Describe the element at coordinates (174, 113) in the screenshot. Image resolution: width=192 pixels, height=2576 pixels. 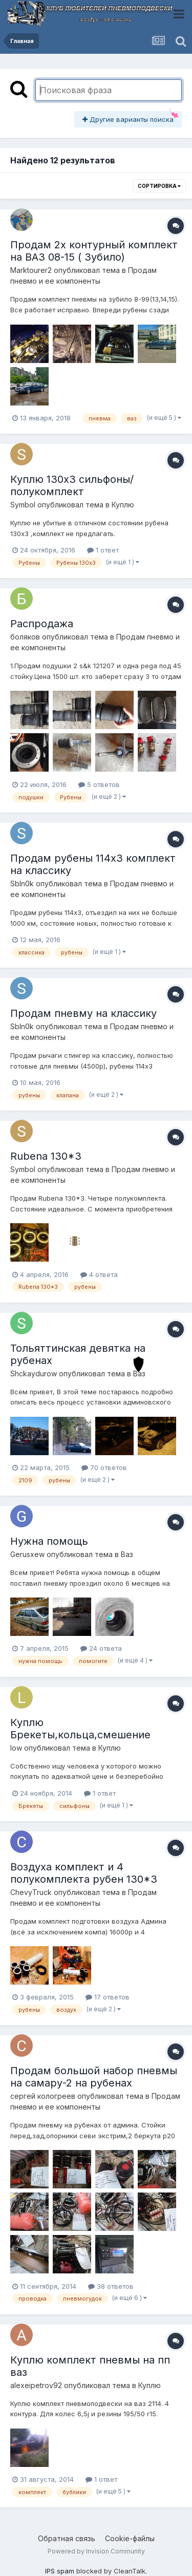
I see `select mouse character or pet` at that location.